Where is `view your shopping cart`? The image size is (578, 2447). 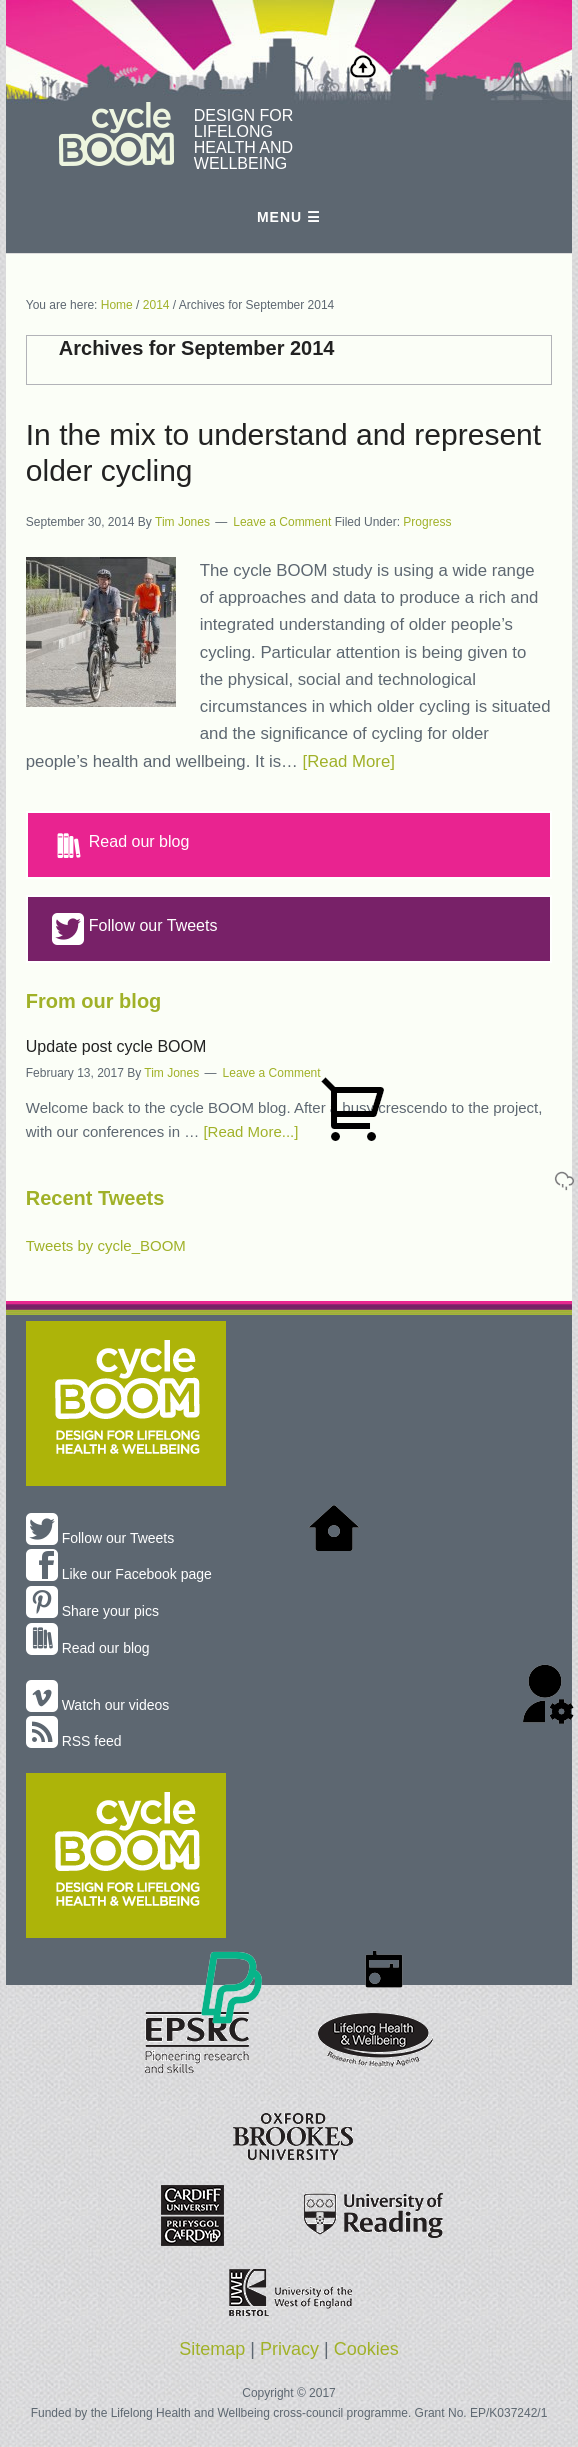
view your shopping cart is located at coordinates (355, 1108).